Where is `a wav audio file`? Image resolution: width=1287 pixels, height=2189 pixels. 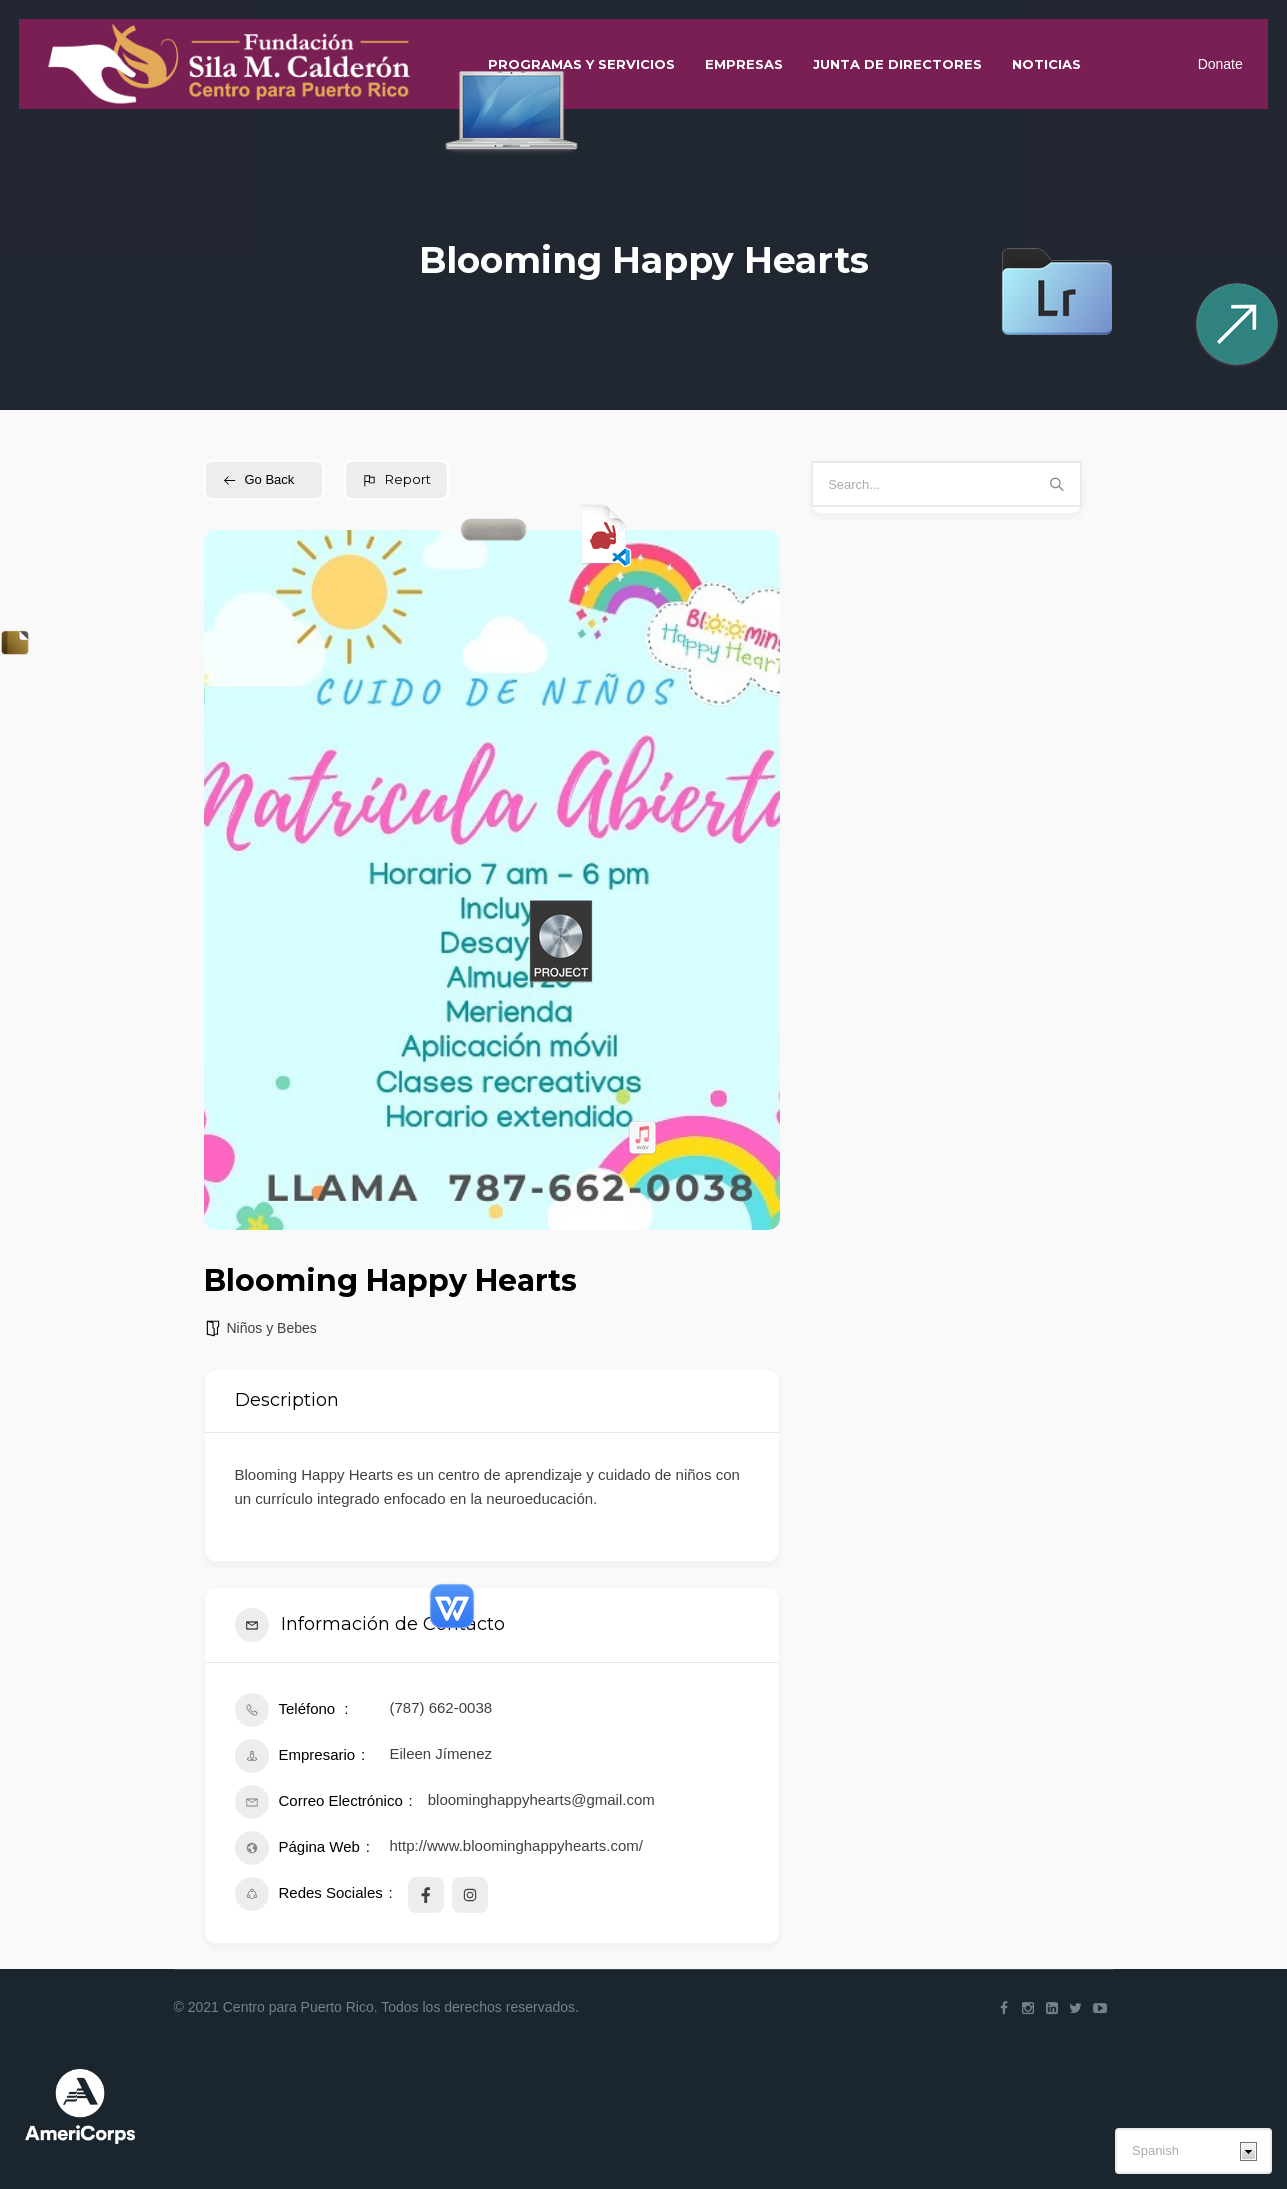 a wav audio file is located at coordinates (642, 1137).